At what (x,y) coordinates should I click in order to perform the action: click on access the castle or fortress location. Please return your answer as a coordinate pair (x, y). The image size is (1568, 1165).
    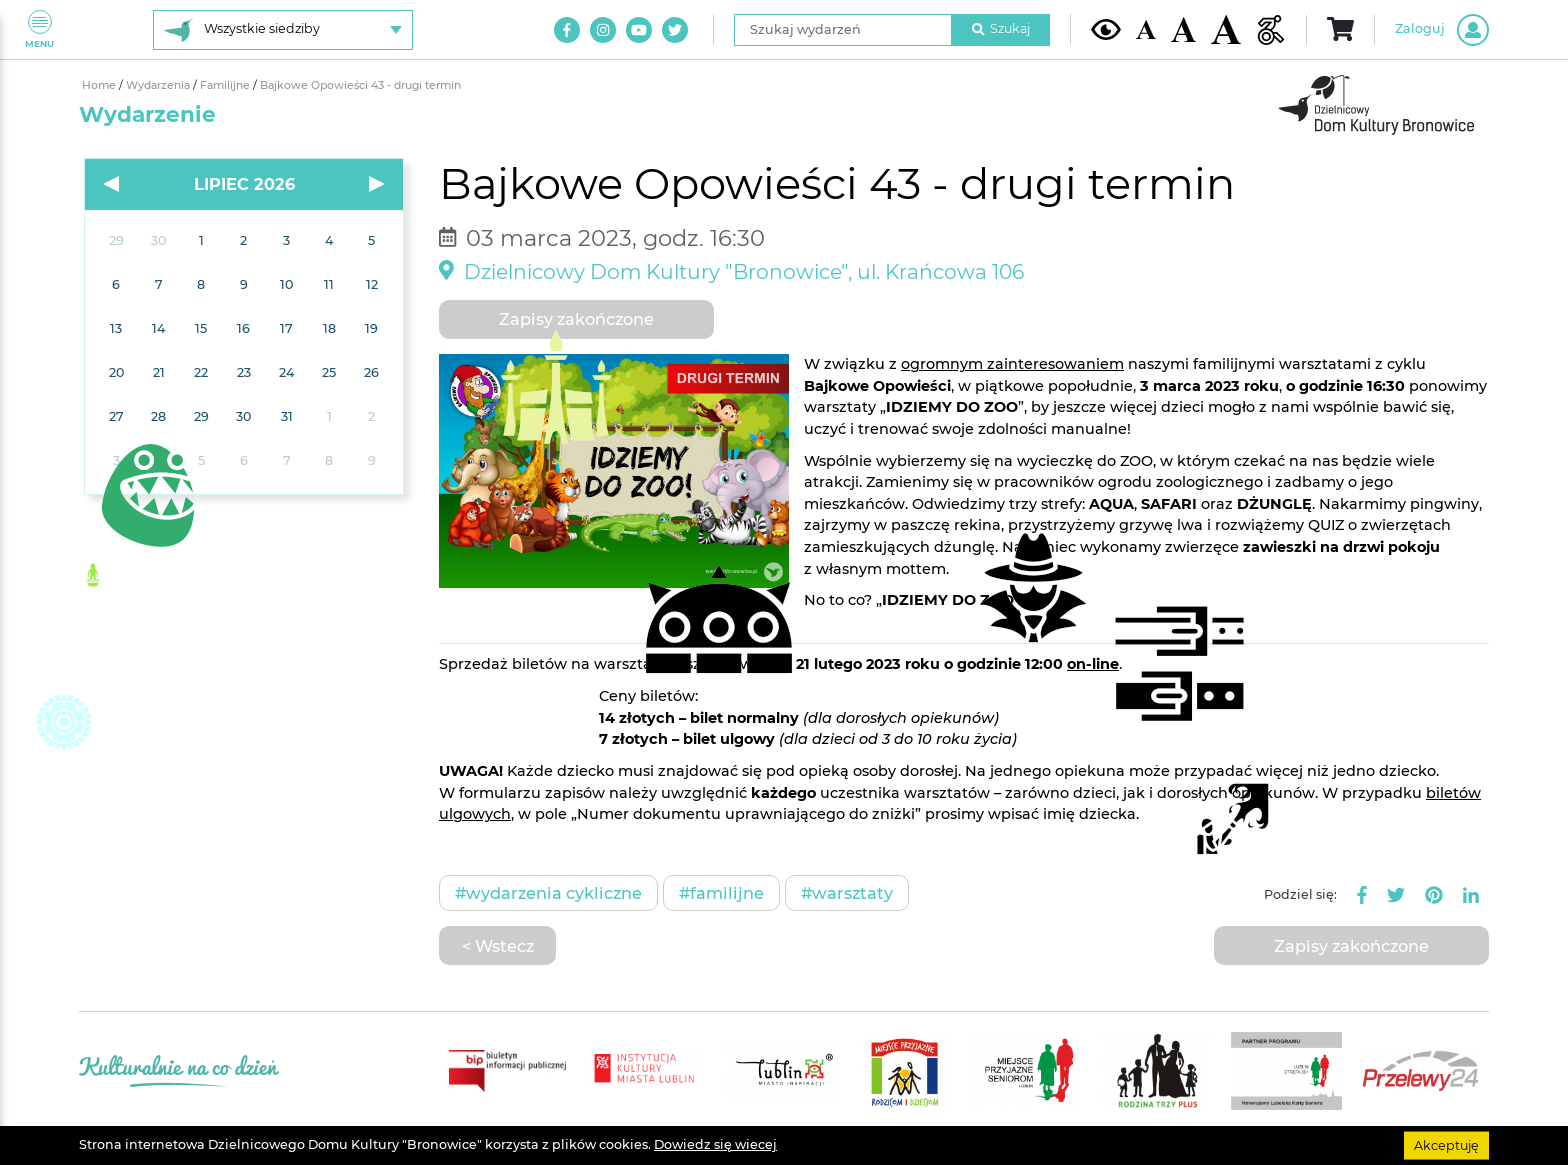
    Looking at the image, I should click on (556, 386).